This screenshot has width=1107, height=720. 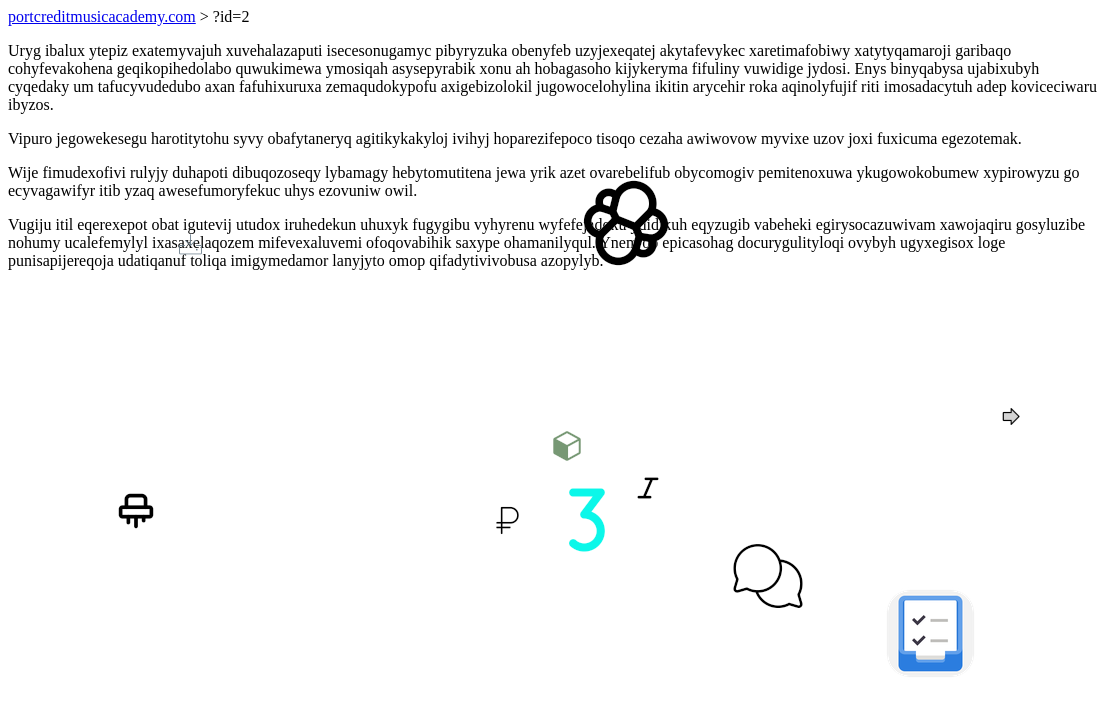 I want to click on view 3D model or object, so click(x=567, y=446).